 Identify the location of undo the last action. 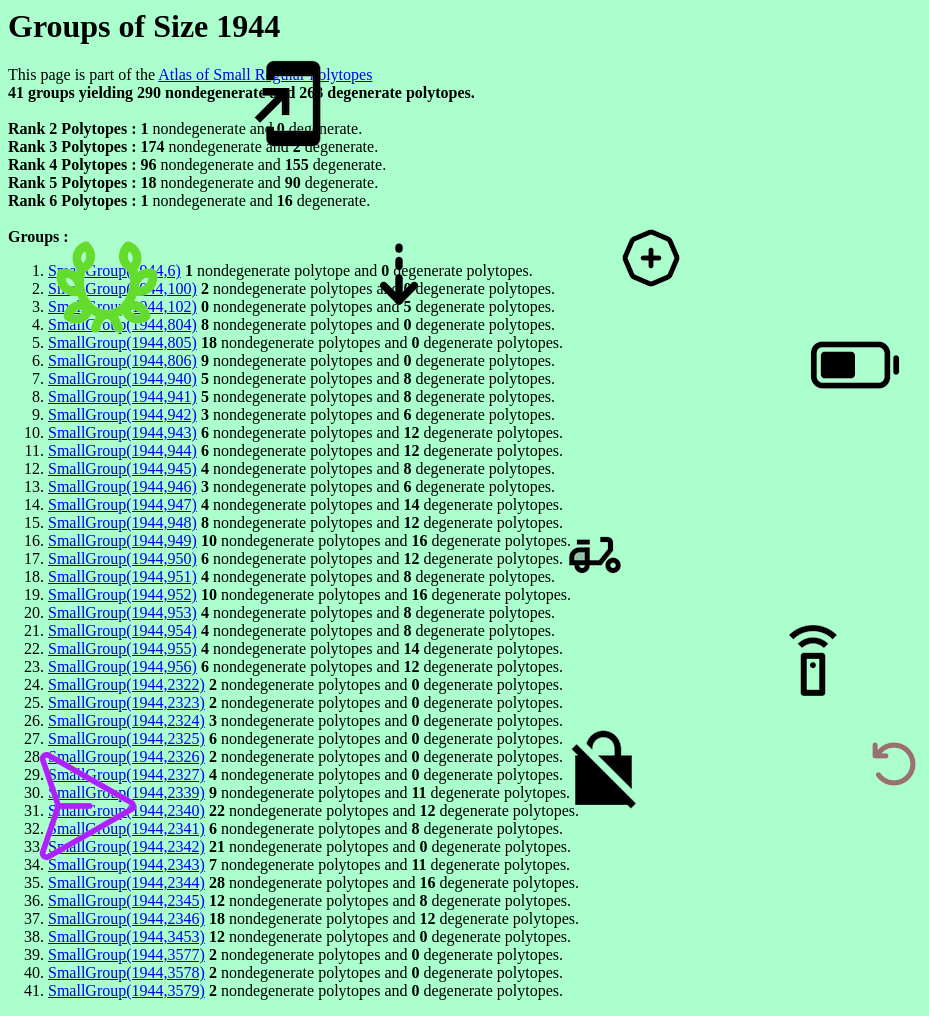
(894, 764).